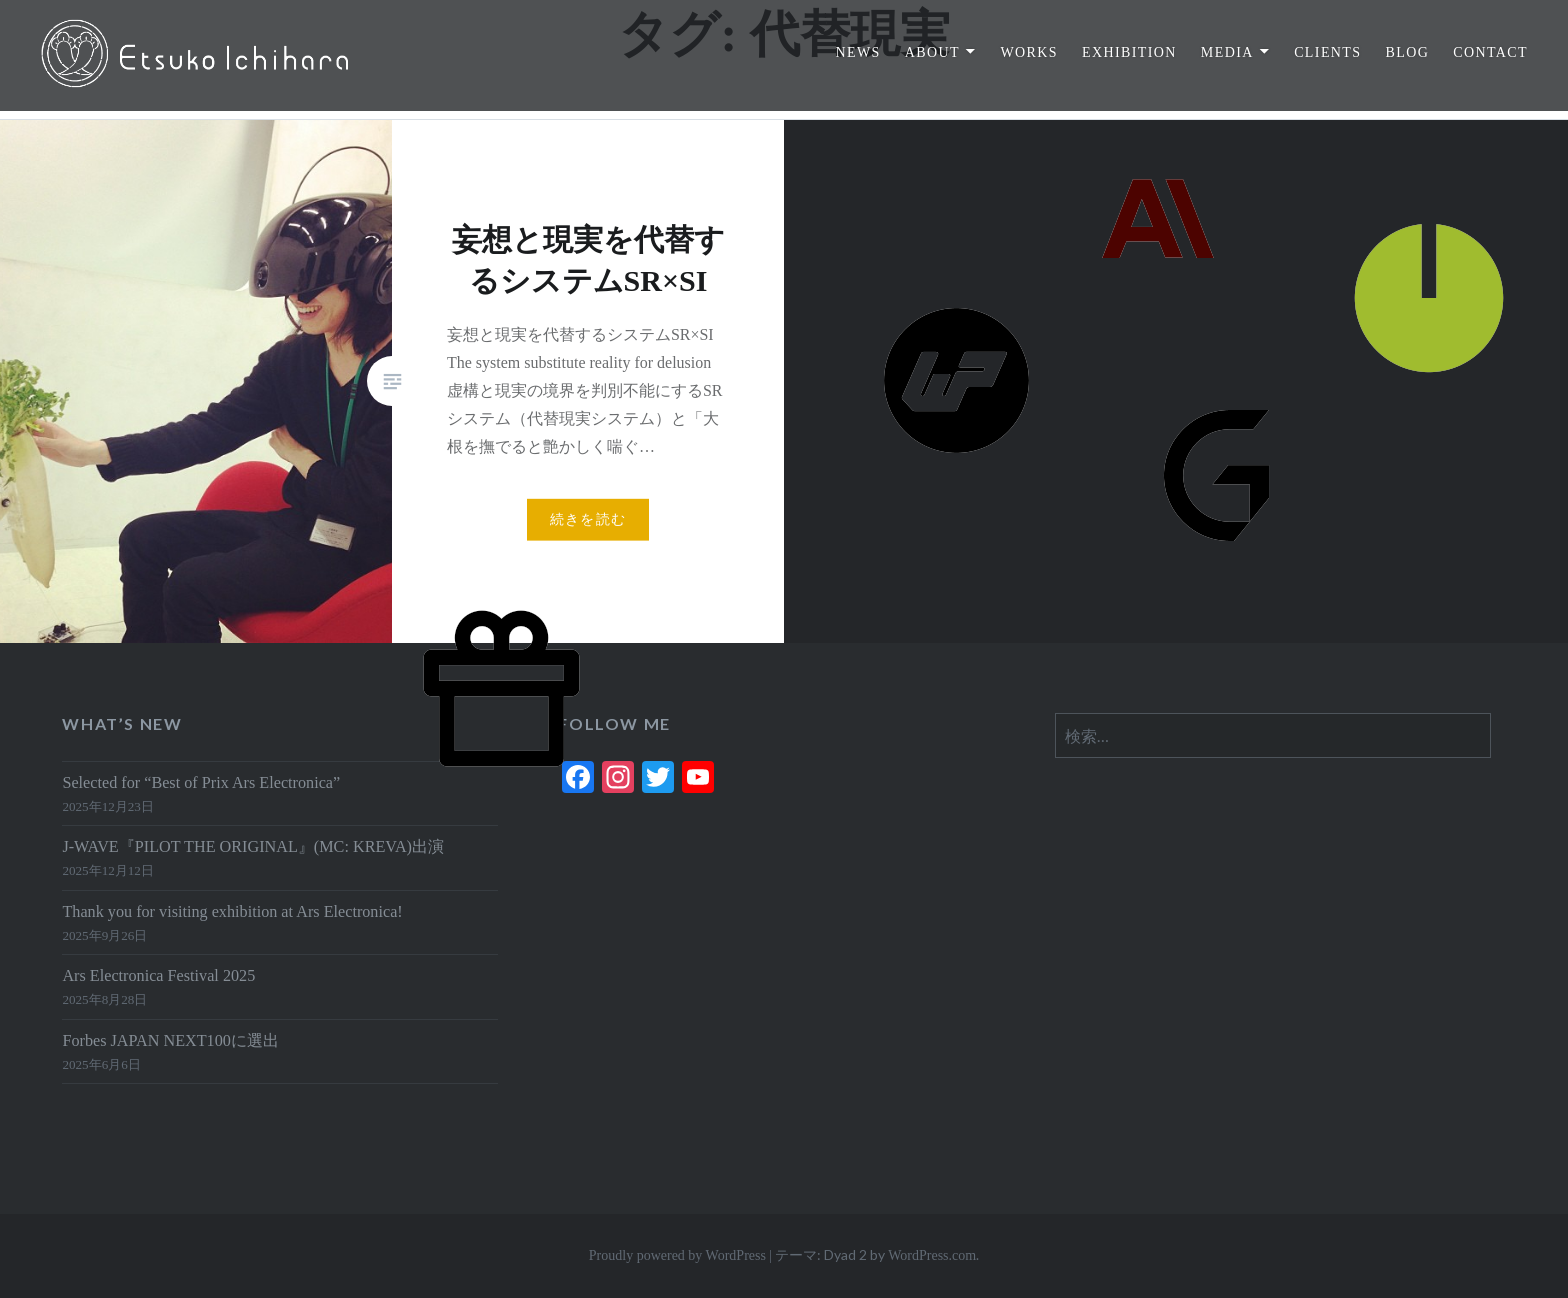 The width and height of the screenshot is (1568, 1298). I want to click on wpressr logo, so click(956, 380).